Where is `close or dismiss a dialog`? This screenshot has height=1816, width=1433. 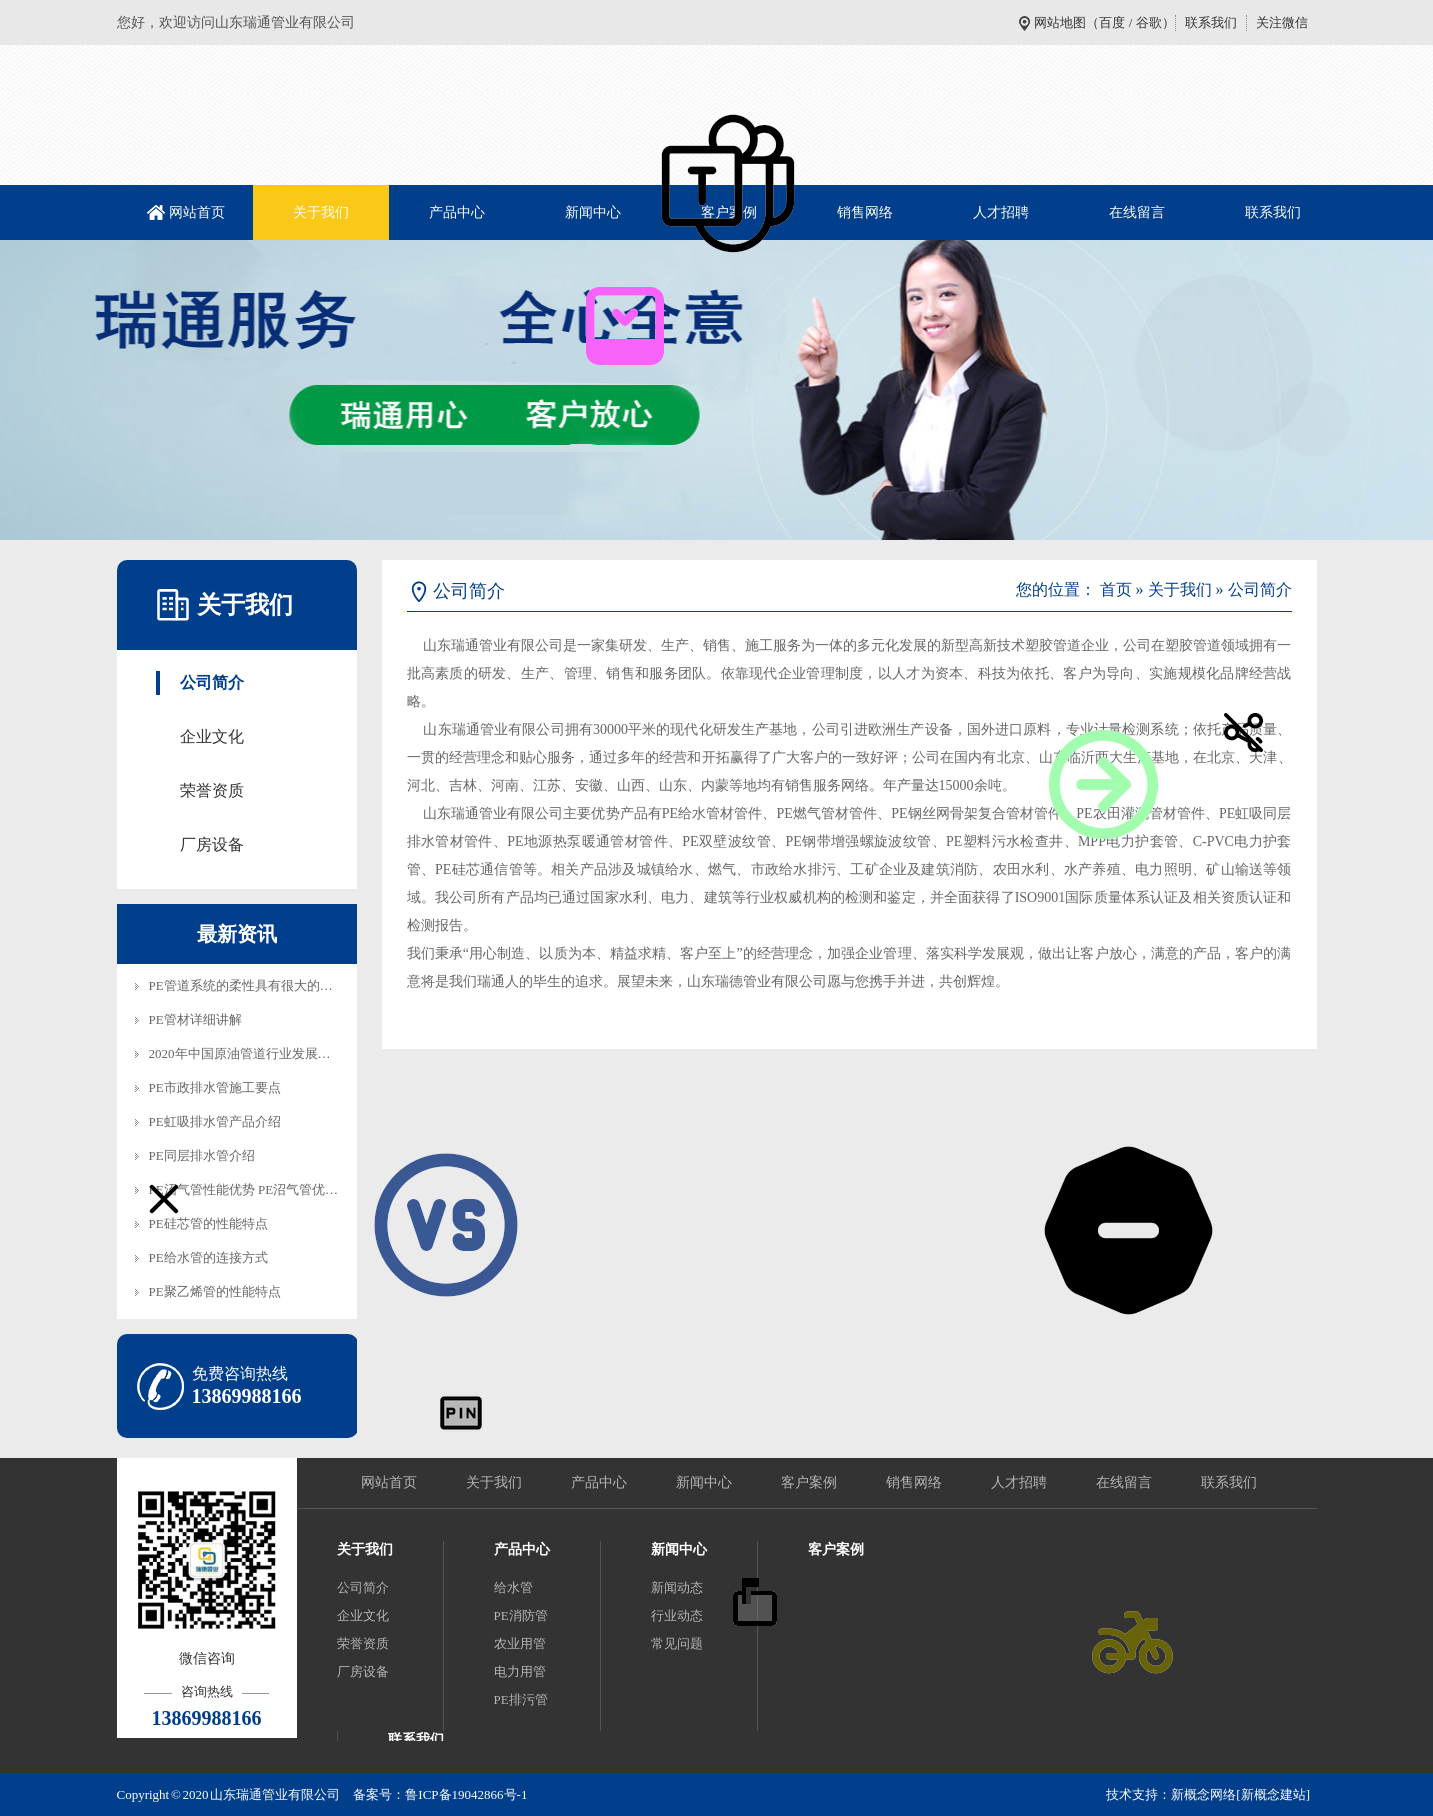 close or dismiss a dialog is located at coordinates (164, 1199).